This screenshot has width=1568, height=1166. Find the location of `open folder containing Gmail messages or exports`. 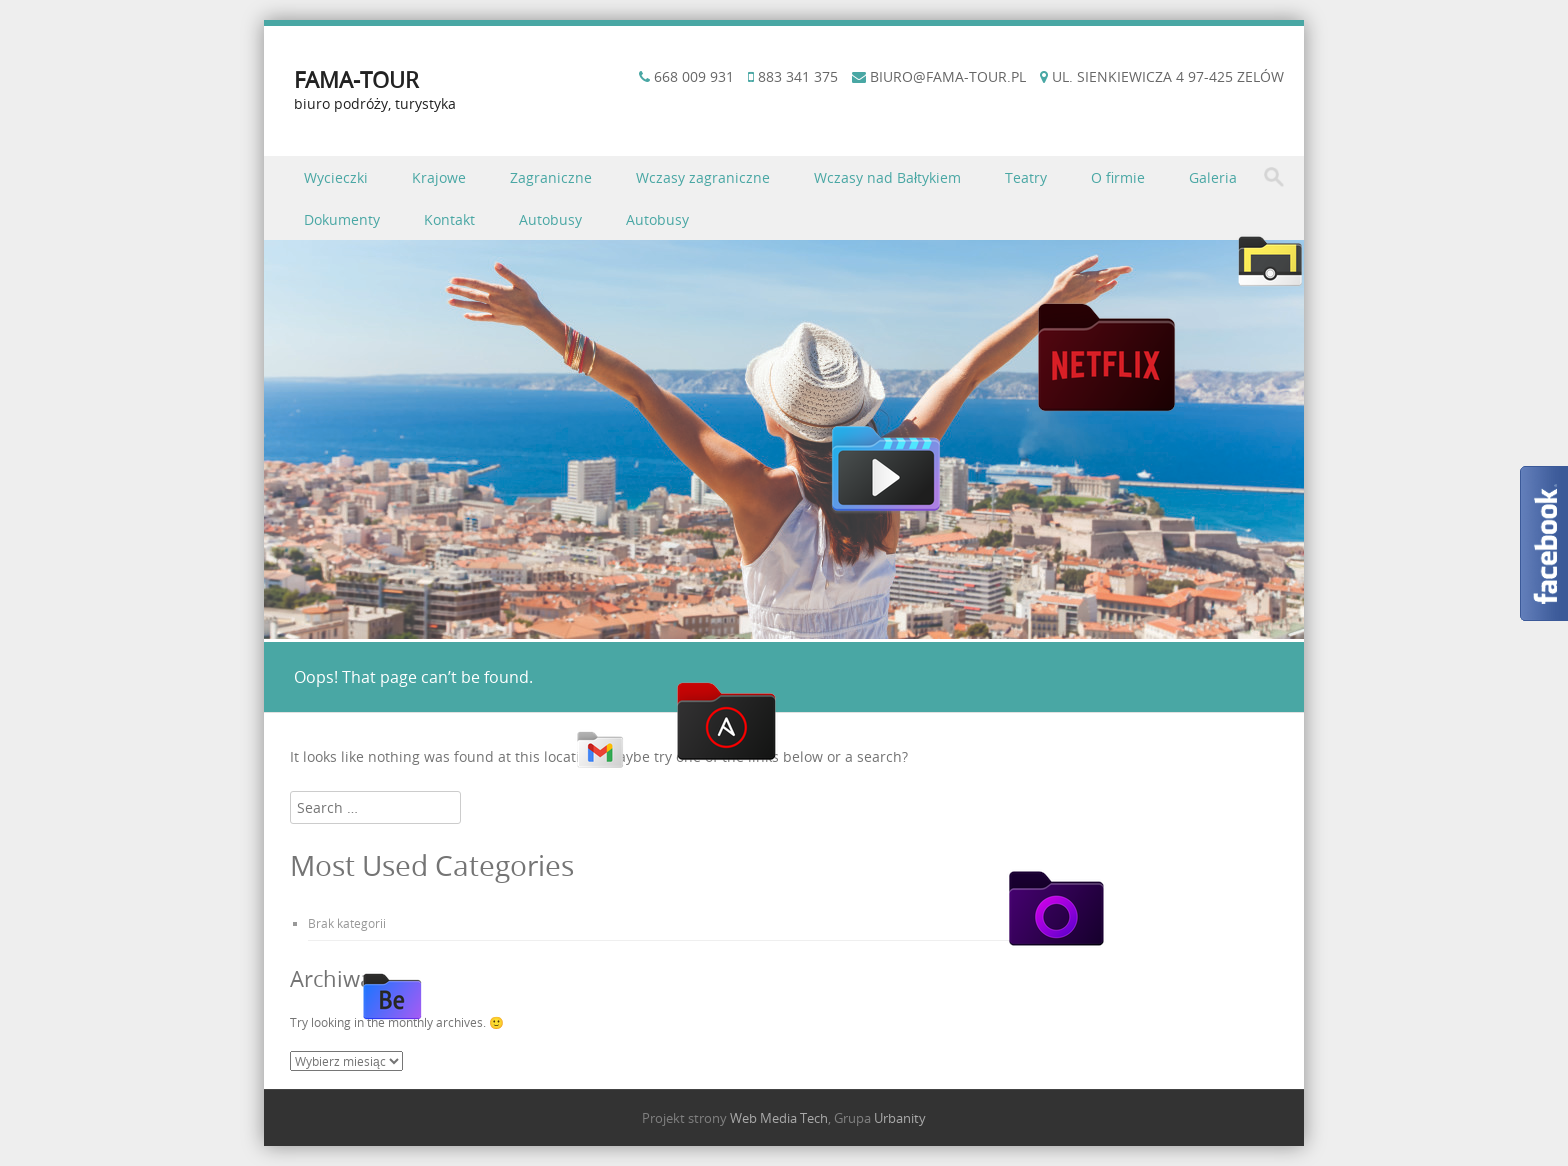

open folder containing Gmail messages or exports is located at coordinates (600, 751).